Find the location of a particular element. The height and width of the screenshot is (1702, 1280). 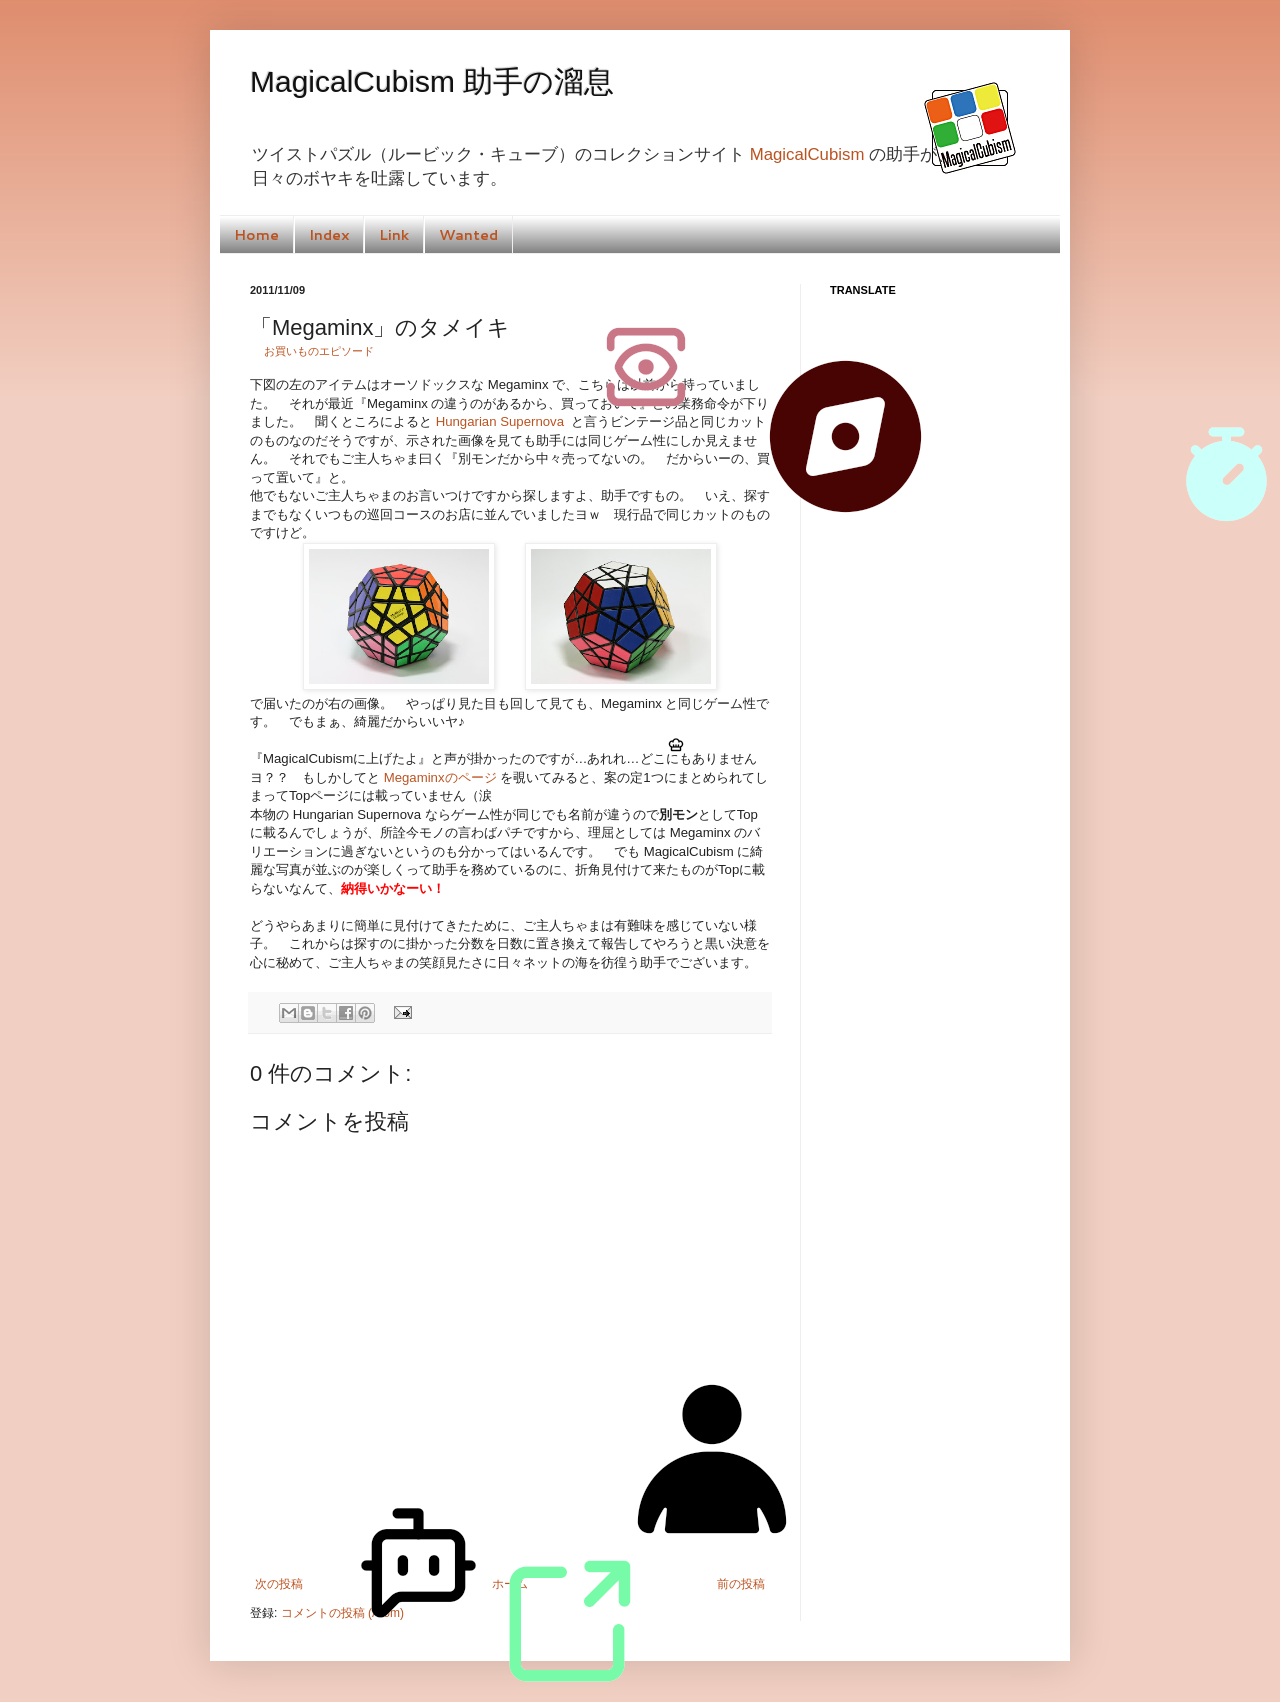

open in a new window is located at coordinates (567, 1624).